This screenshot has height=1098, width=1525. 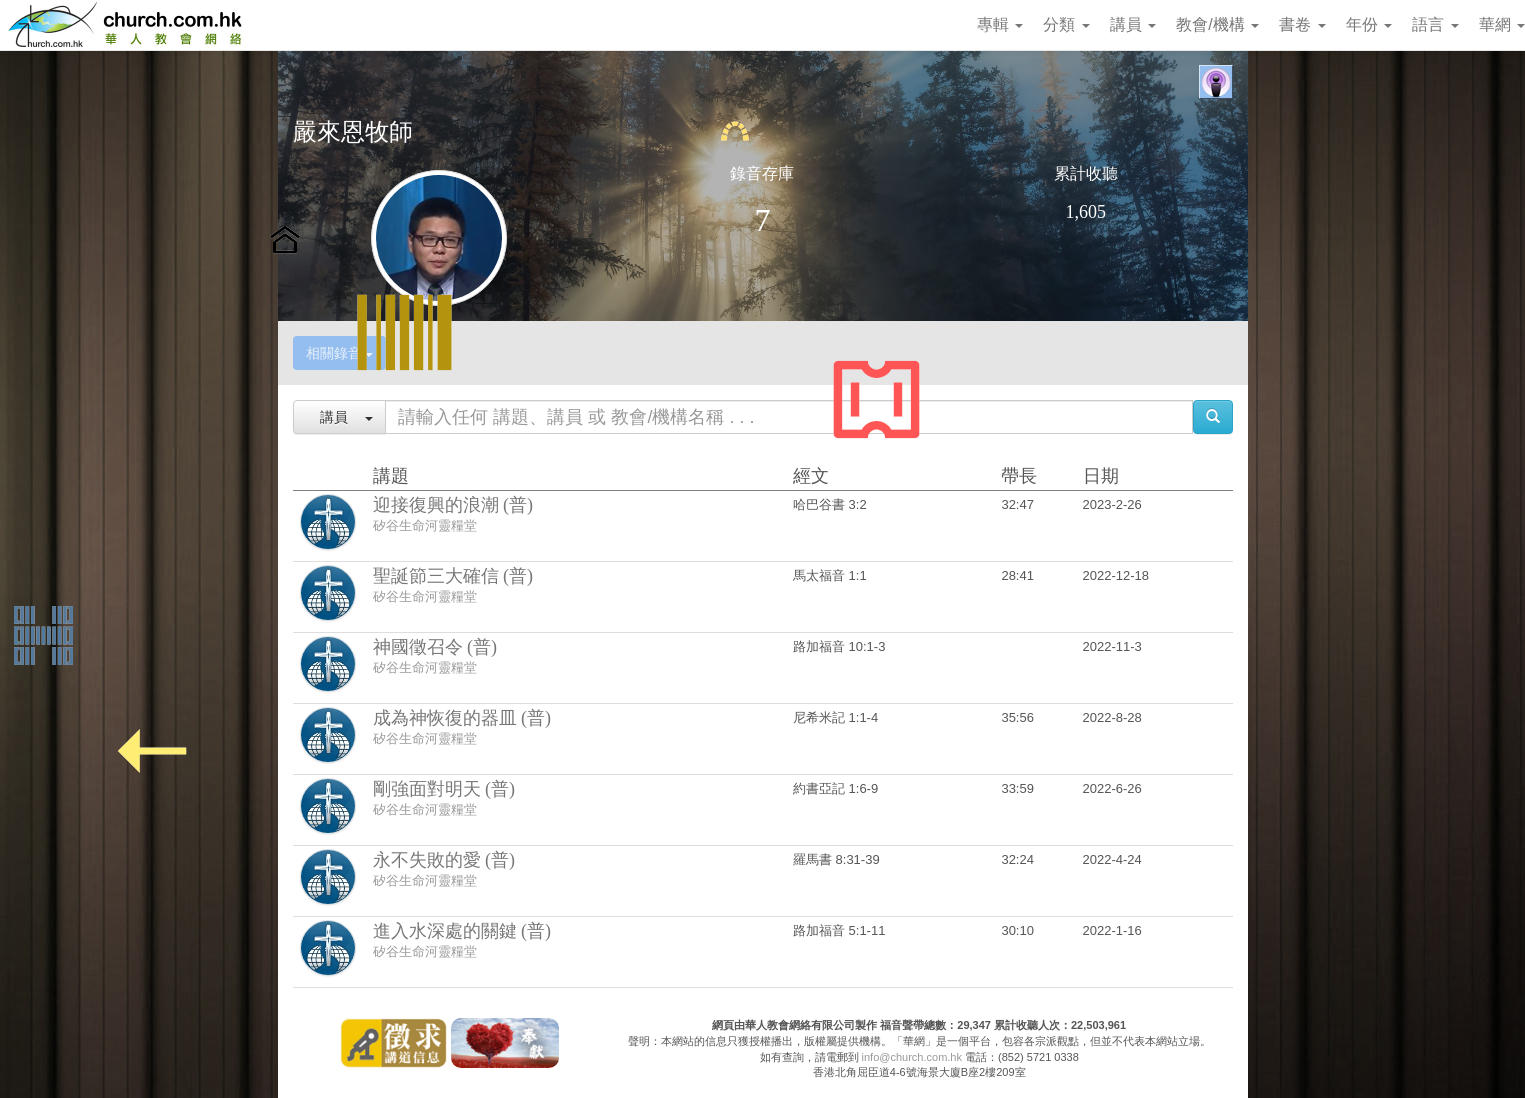 What do you see at coordinates (735, 131) in the screenshot?
I see `open redmine project management` at bounding box center [735, 131].